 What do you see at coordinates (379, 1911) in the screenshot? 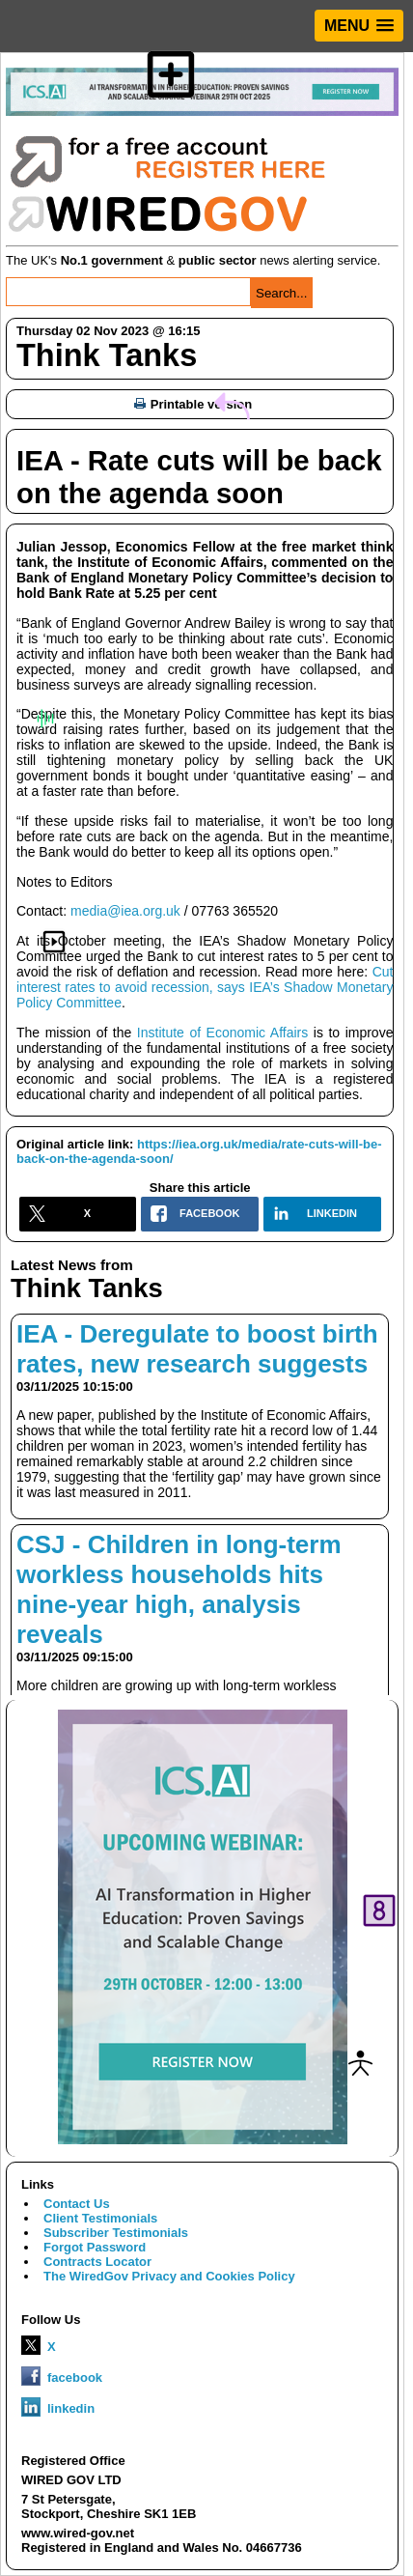
I see `select or input the number eight` at bounding box center [379, 1911].